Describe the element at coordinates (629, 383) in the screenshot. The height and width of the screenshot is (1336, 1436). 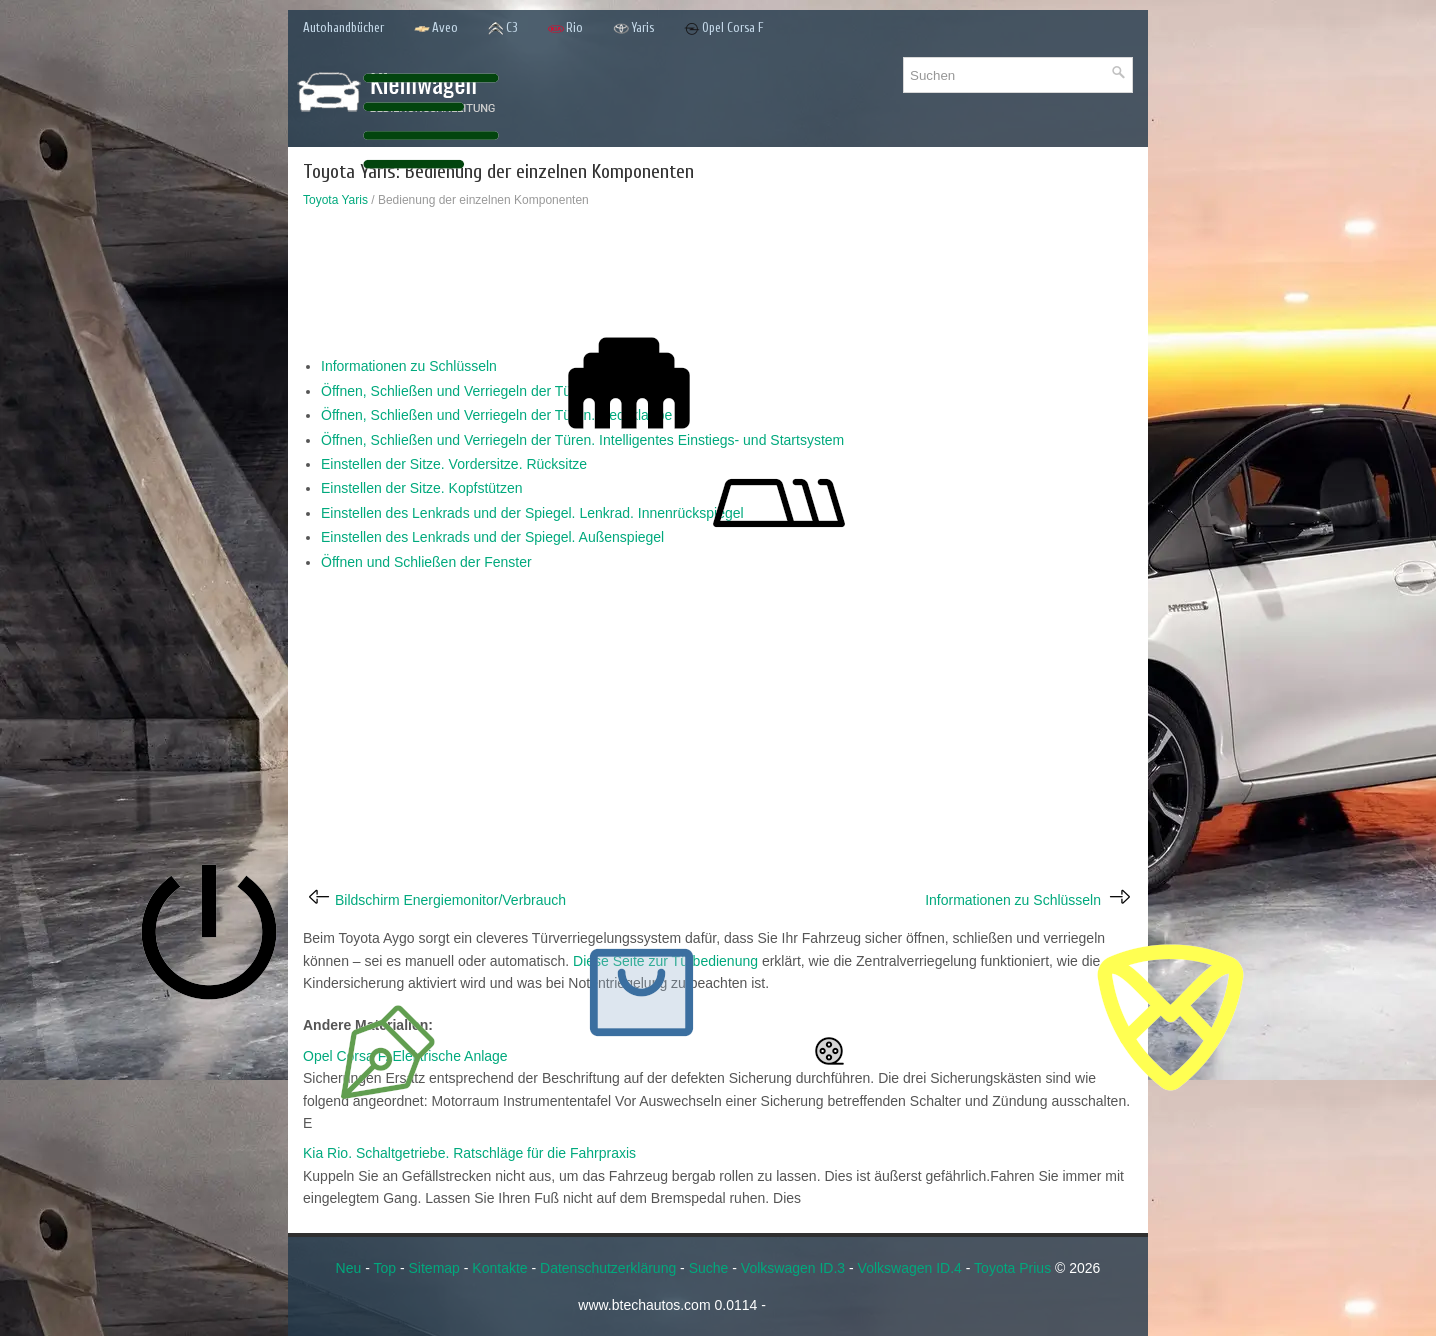
I see `ethernet or wired network connection` at that location.